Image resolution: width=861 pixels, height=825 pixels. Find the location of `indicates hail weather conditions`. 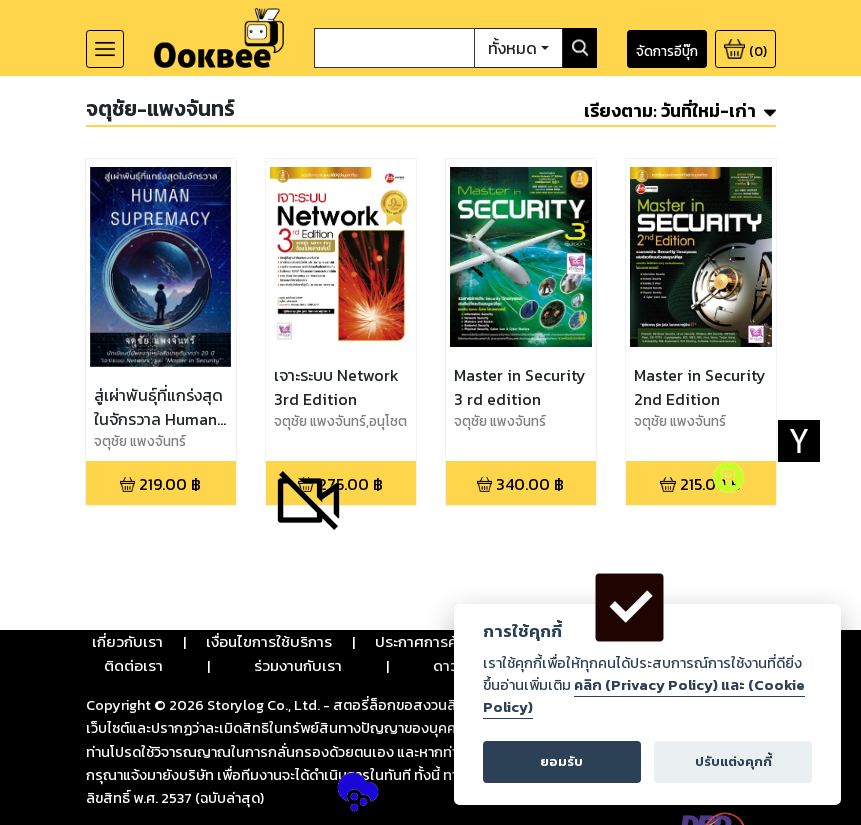

indicates hail weather conditions is located at coordinates (358, 791).